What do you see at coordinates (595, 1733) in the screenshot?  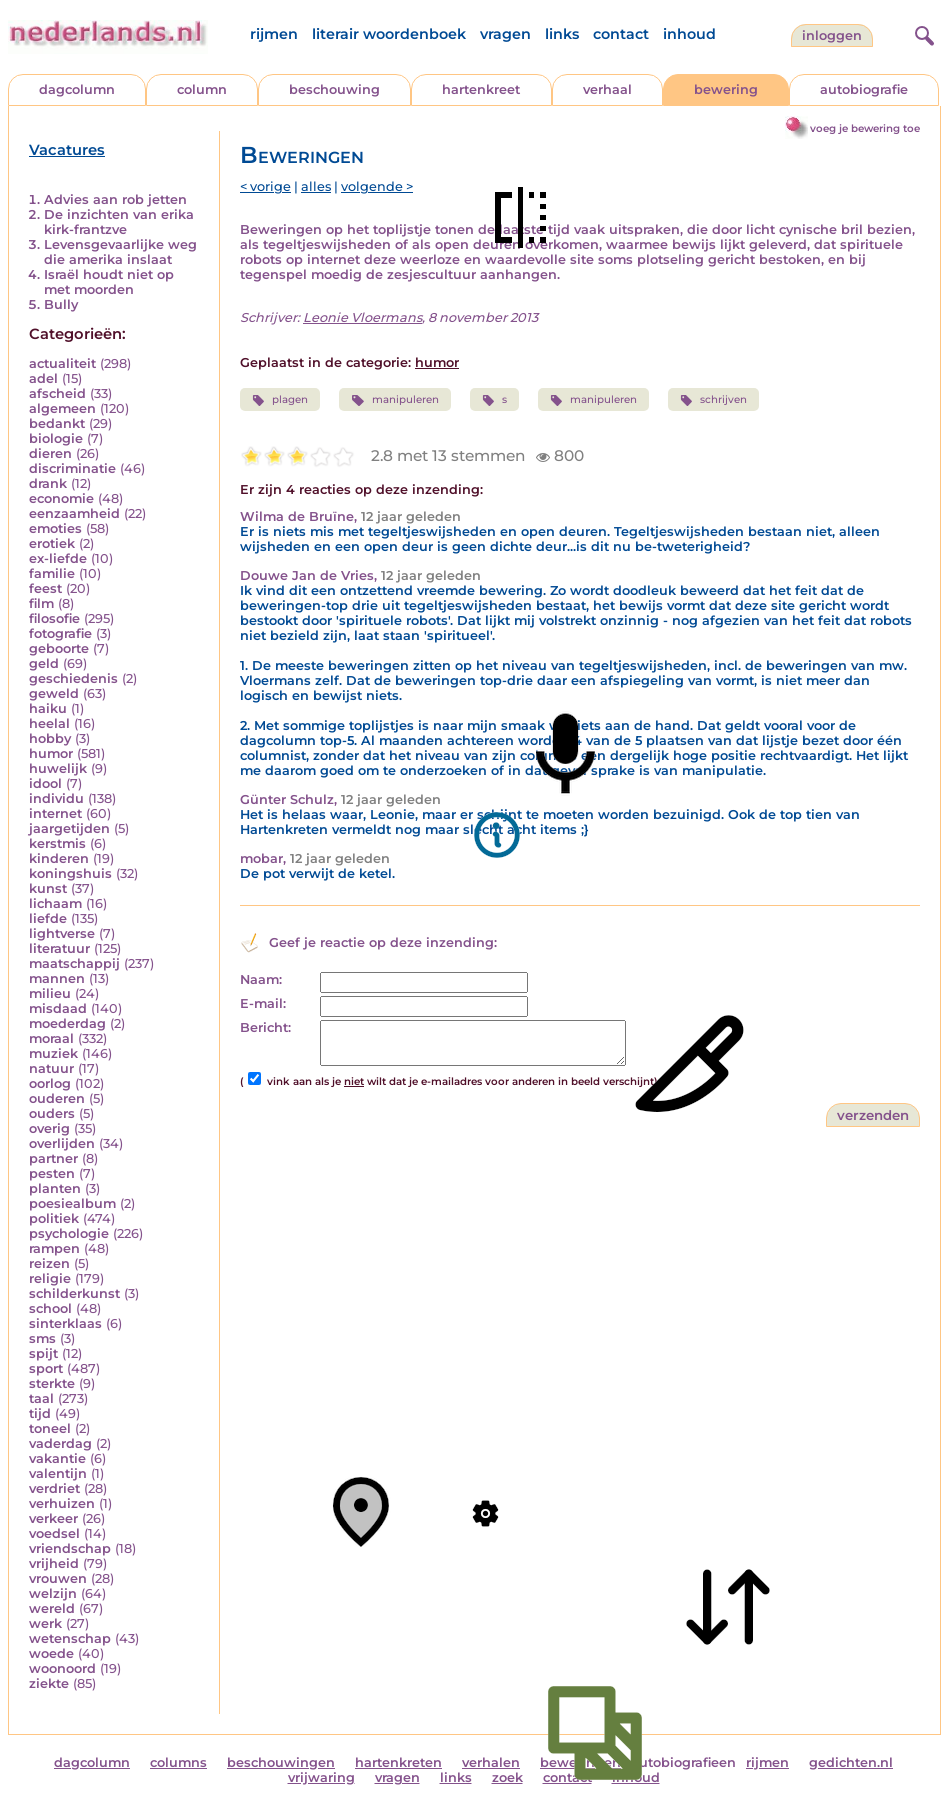 I see `remove selected layer or element` at bounding box center [595, 1733].